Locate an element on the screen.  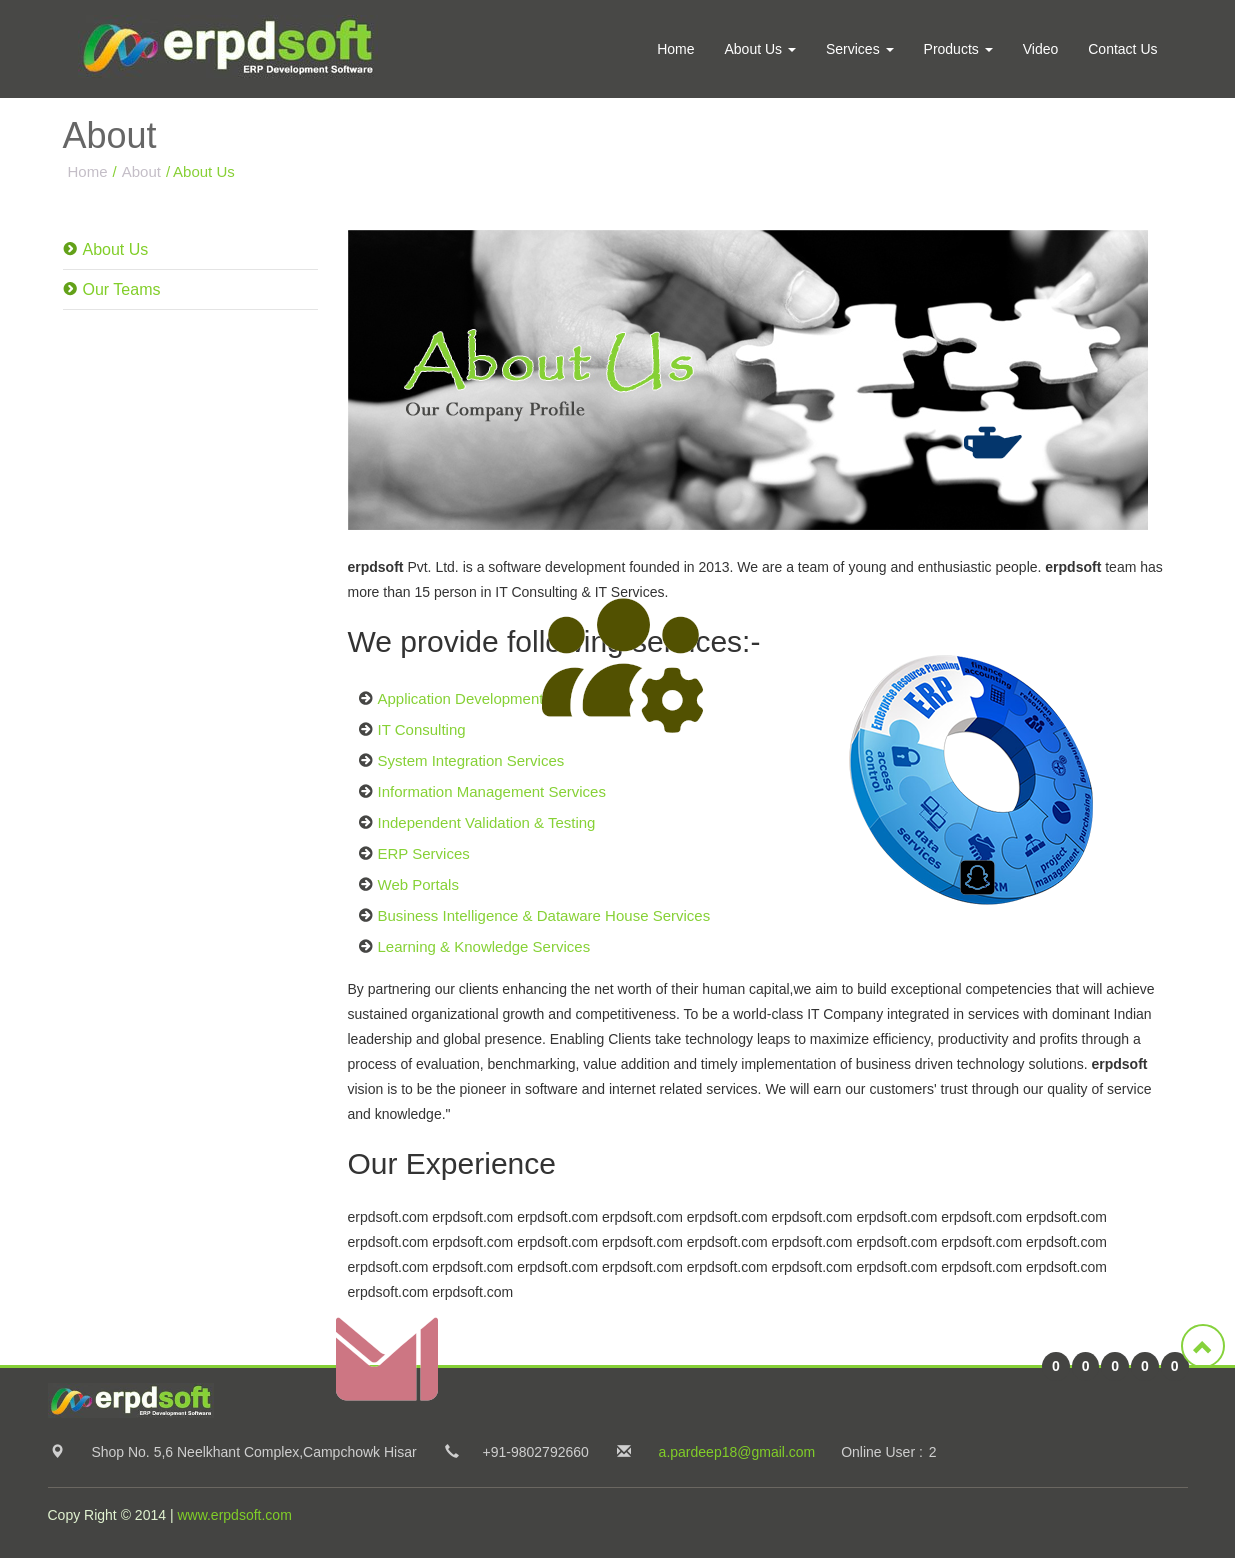
open ProtonMail app is located at coordinates (387, 1359).